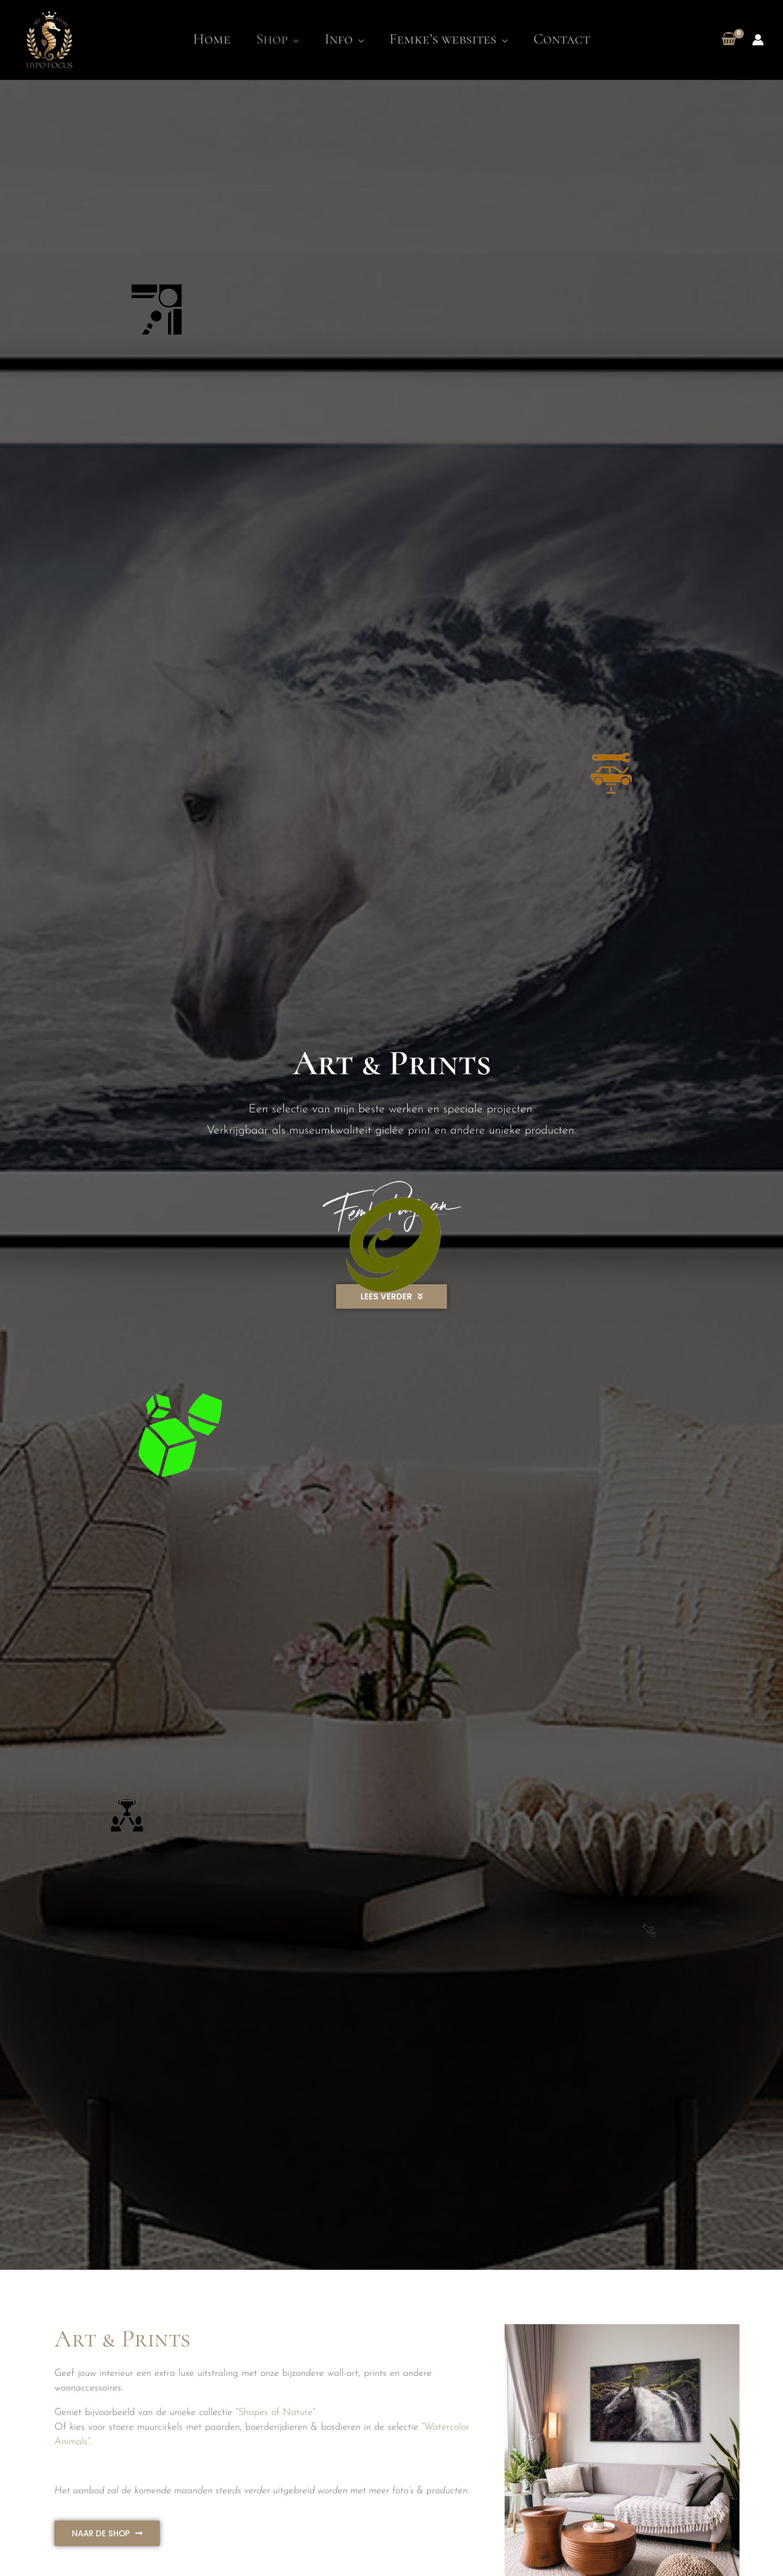  What do you see at coordinates (649, 1930) in the screenshot?
I see `indicates critical hit or headshot damage` at bounding box center [649, 1930].